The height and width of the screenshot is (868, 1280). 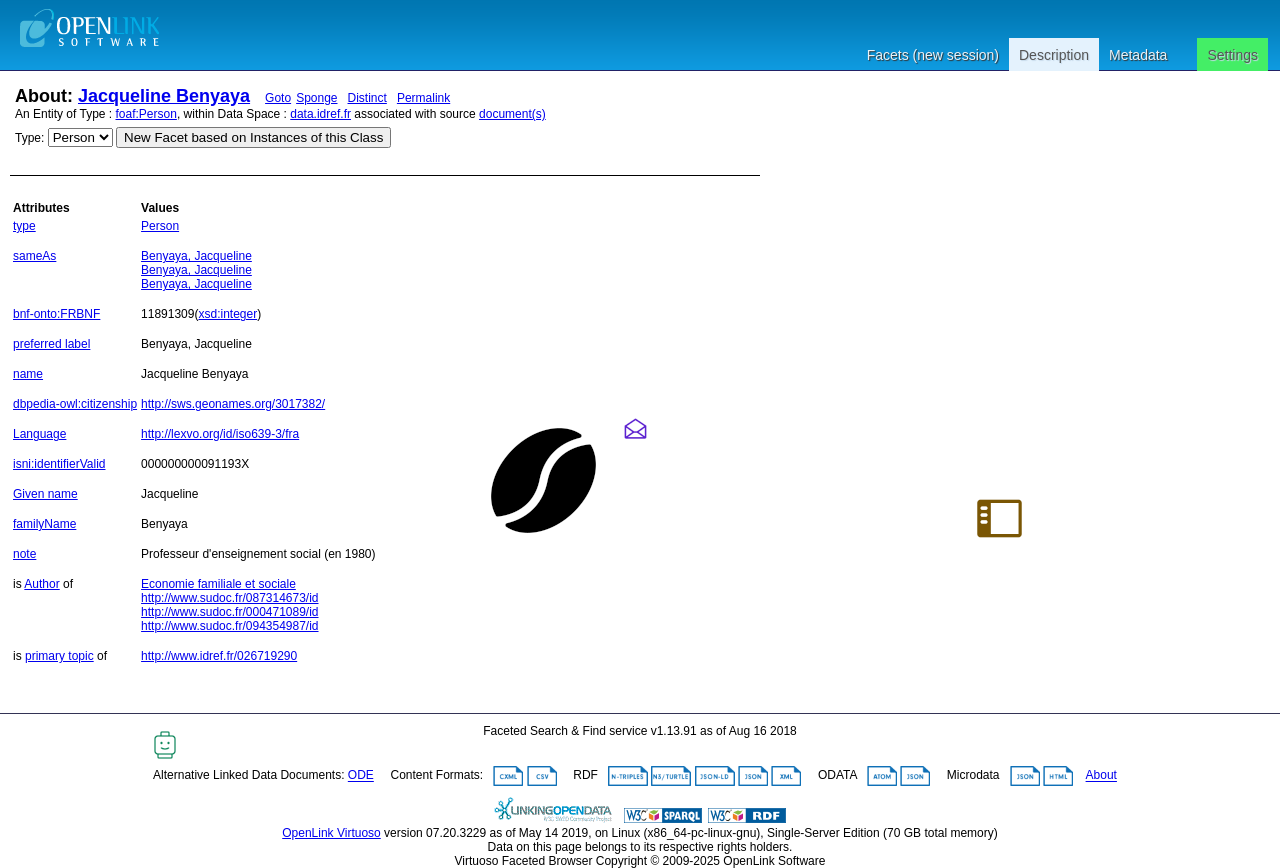 What do you see at coordinates (635, 429) in the screenshot?
I see `view an opened email or message` at bounding box center [635, 429].